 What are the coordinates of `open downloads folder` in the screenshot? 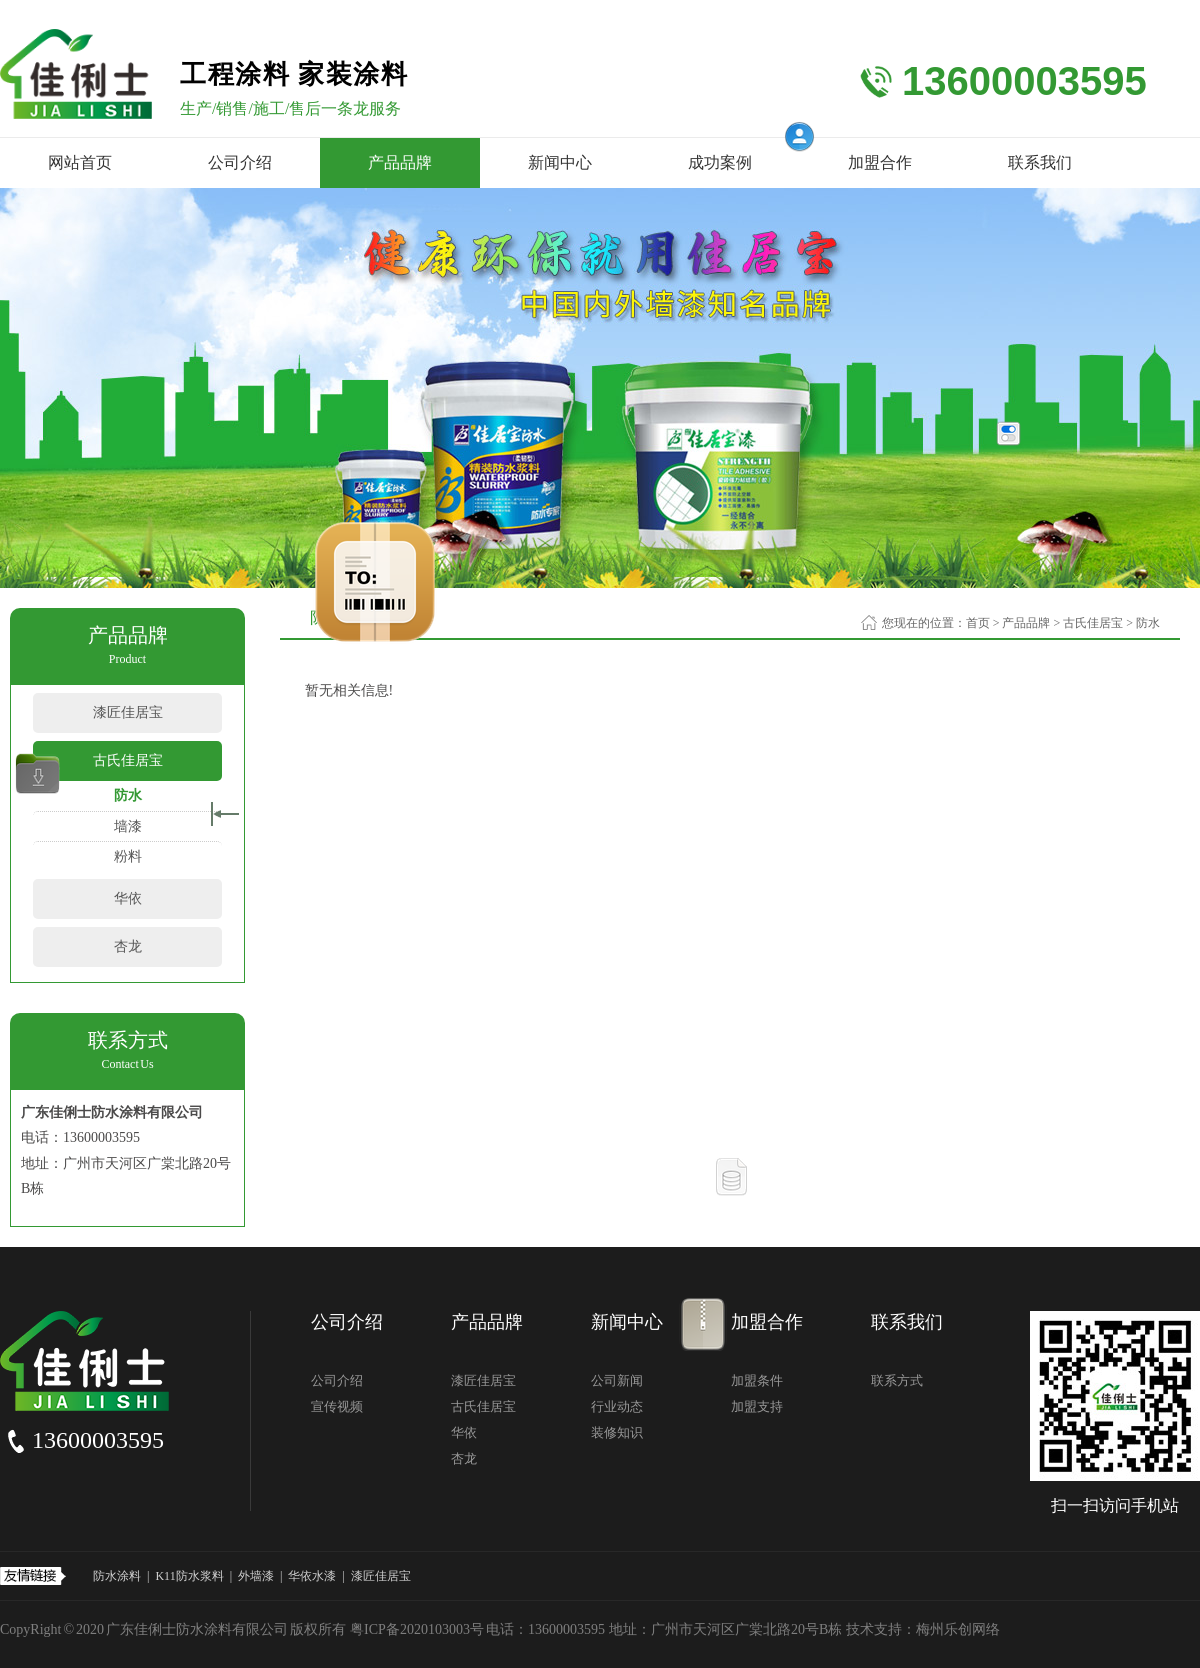 It's located at (37, 773).